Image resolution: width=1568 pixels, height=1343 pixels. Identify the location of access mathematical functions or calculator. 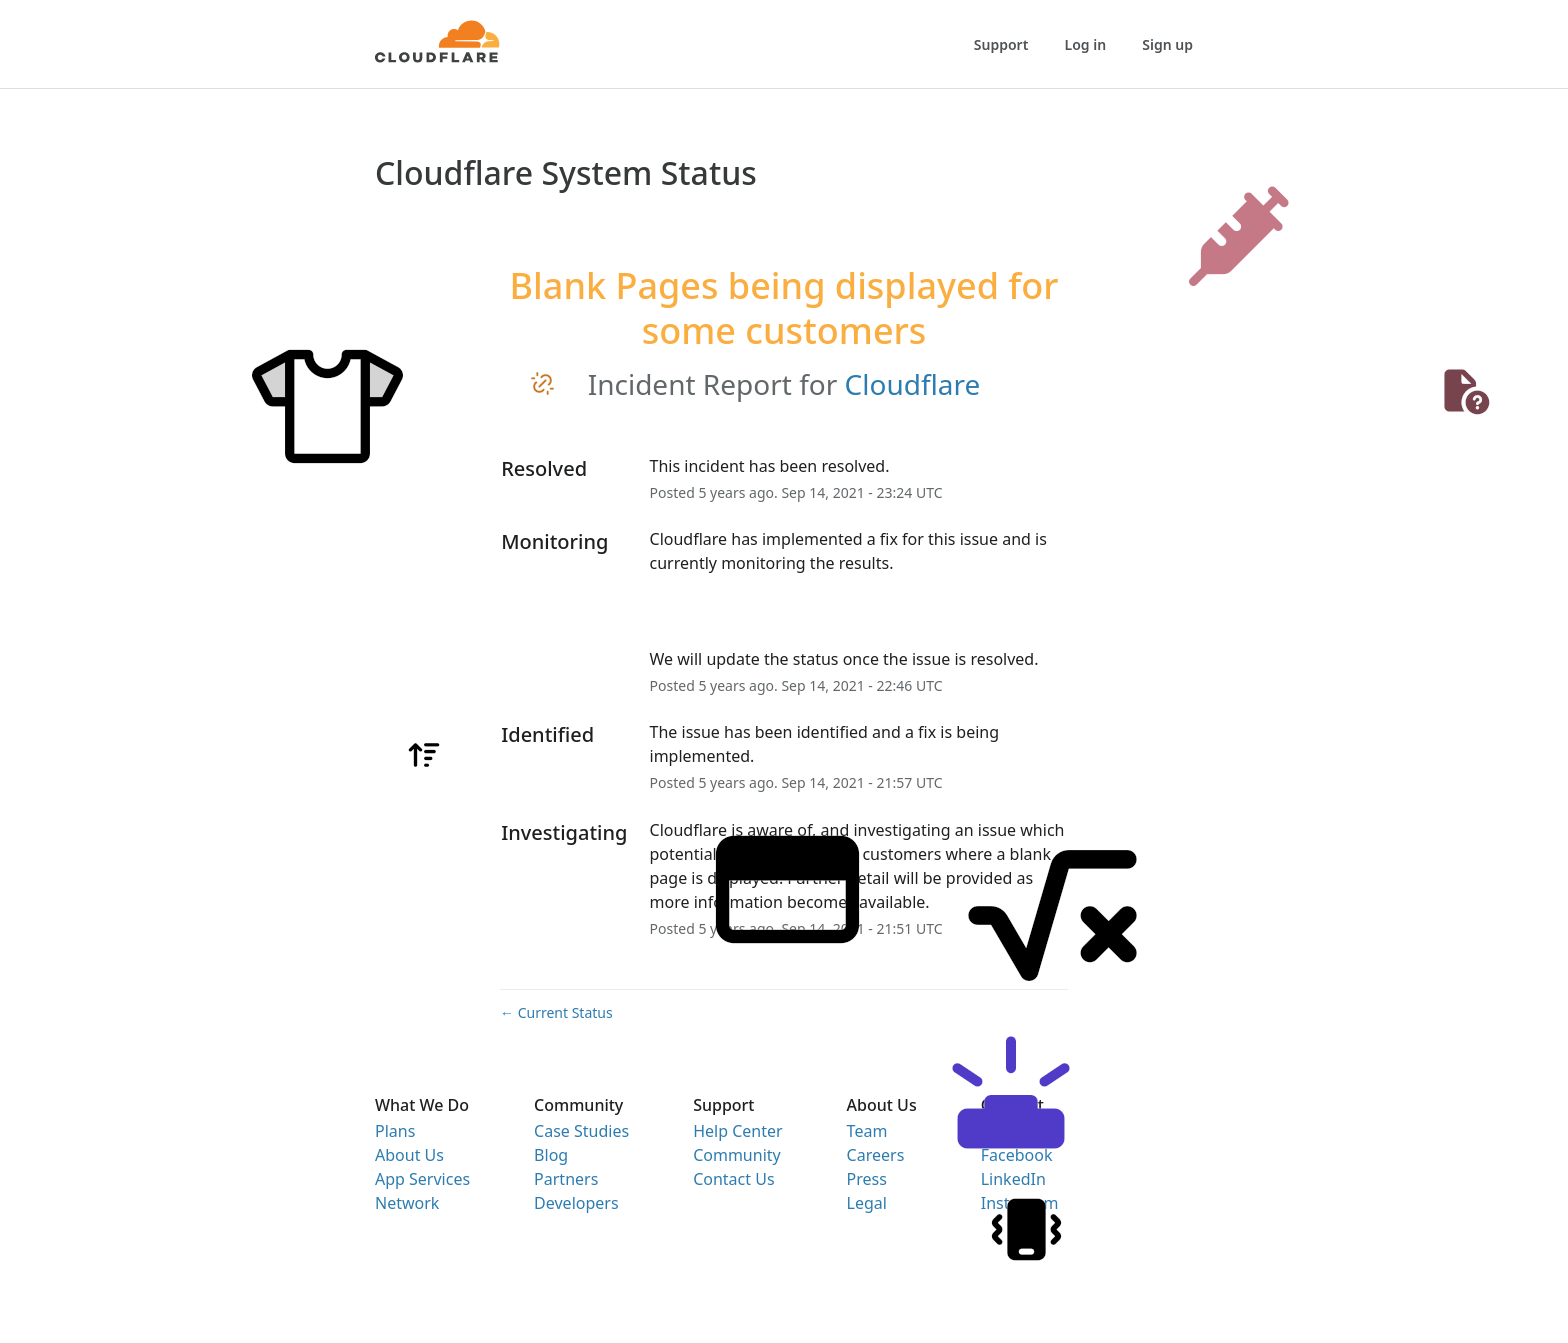
(1052, 915).